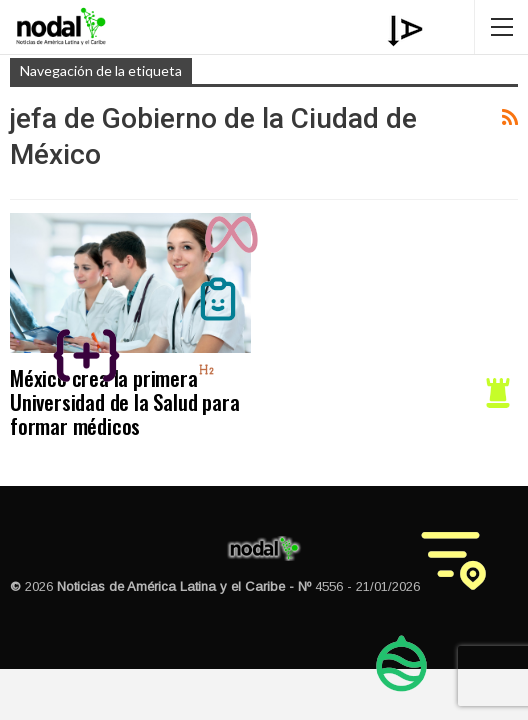 Image resolution: width=528 pixels, height=720 pixels. Describe the element at coordinates (405, 31) in the screenshot. I see `rotate text downward` at that location.